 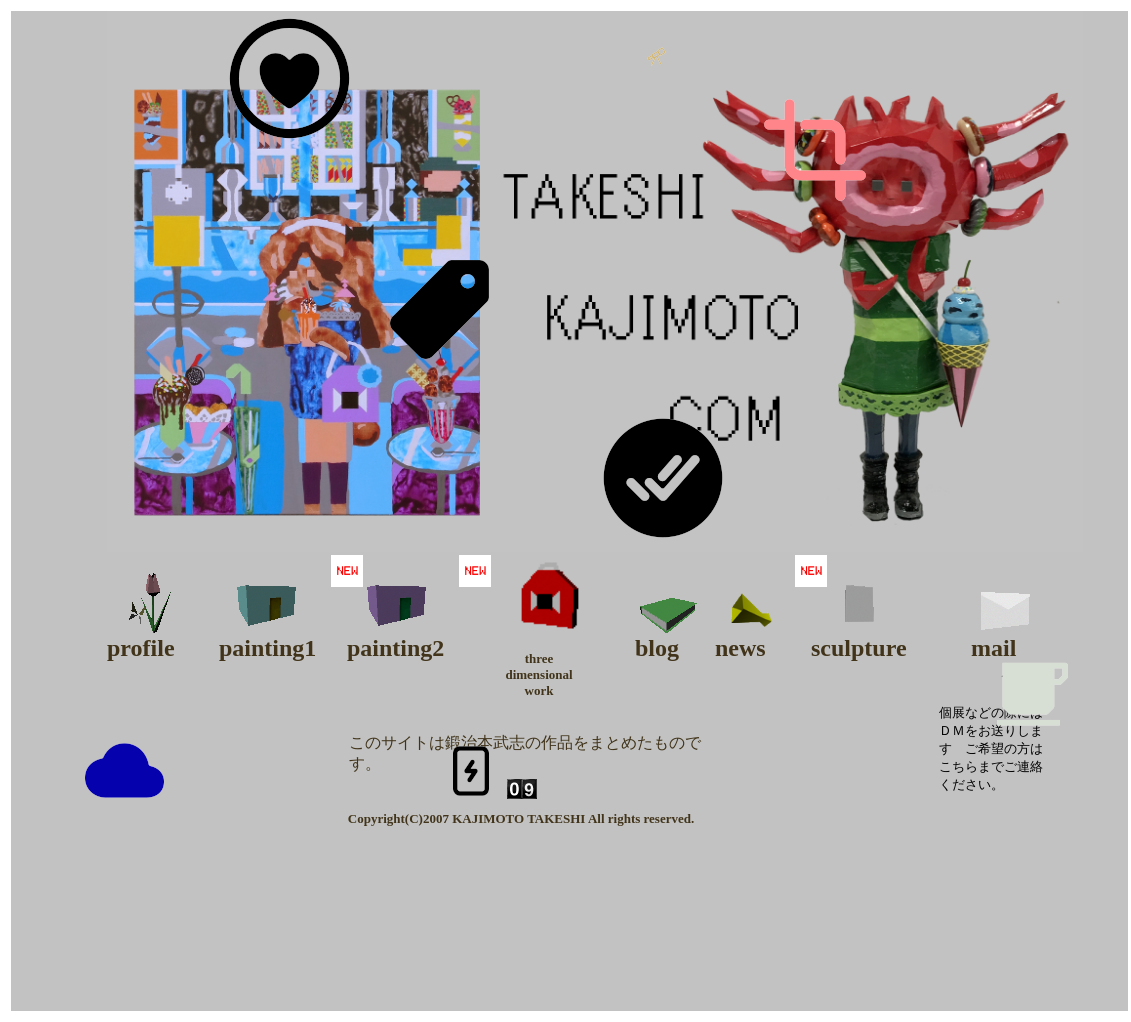 I want to click on crop an image or photo, so click(x=815, y=150).